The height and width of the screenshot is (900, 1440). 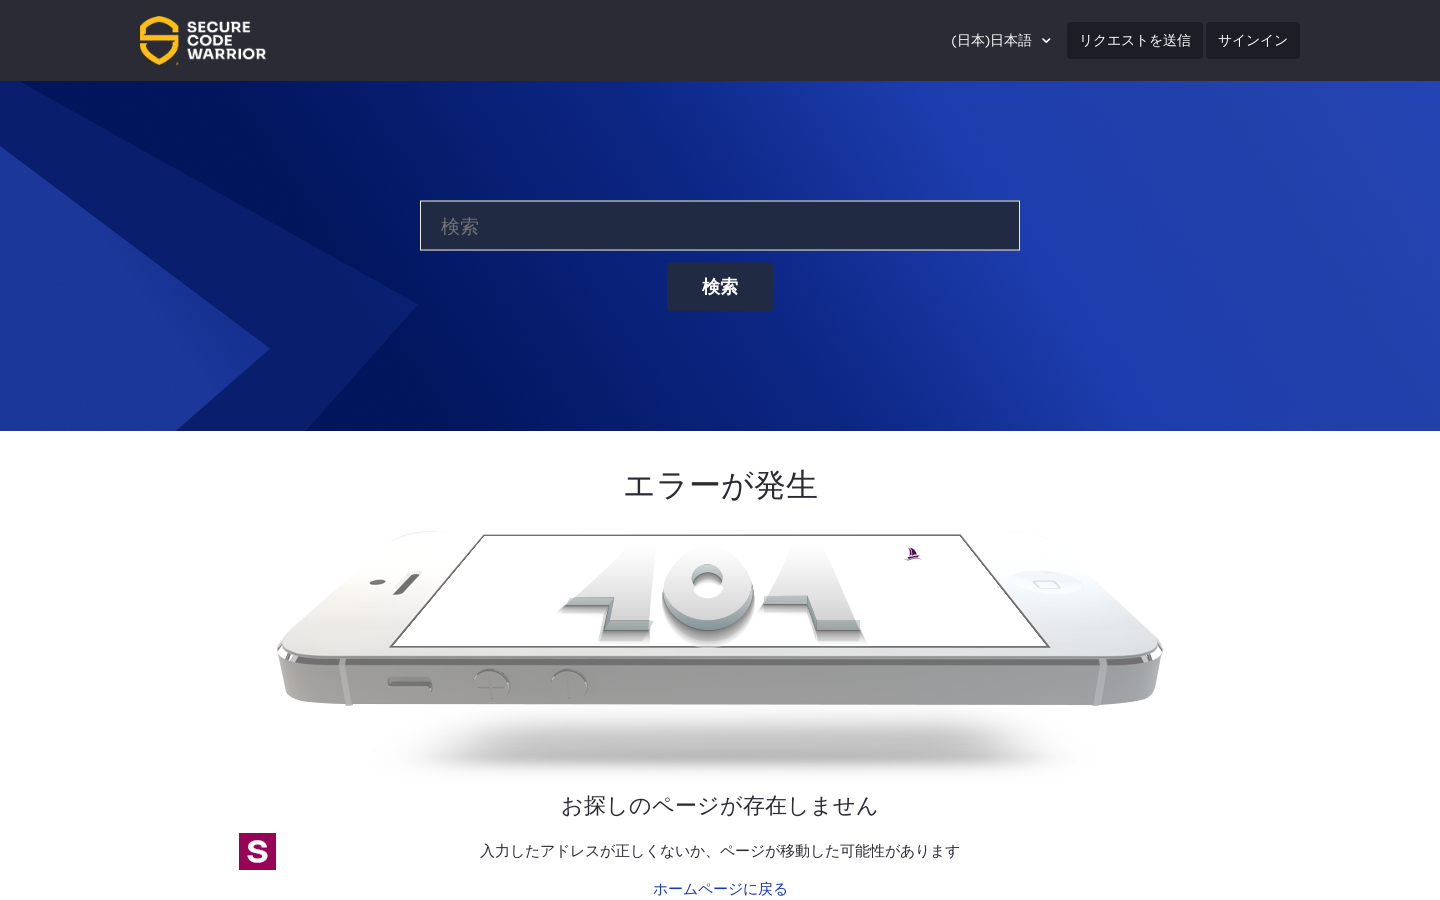 I want to click on open the sahibinden app, so click(x=257, y=851).